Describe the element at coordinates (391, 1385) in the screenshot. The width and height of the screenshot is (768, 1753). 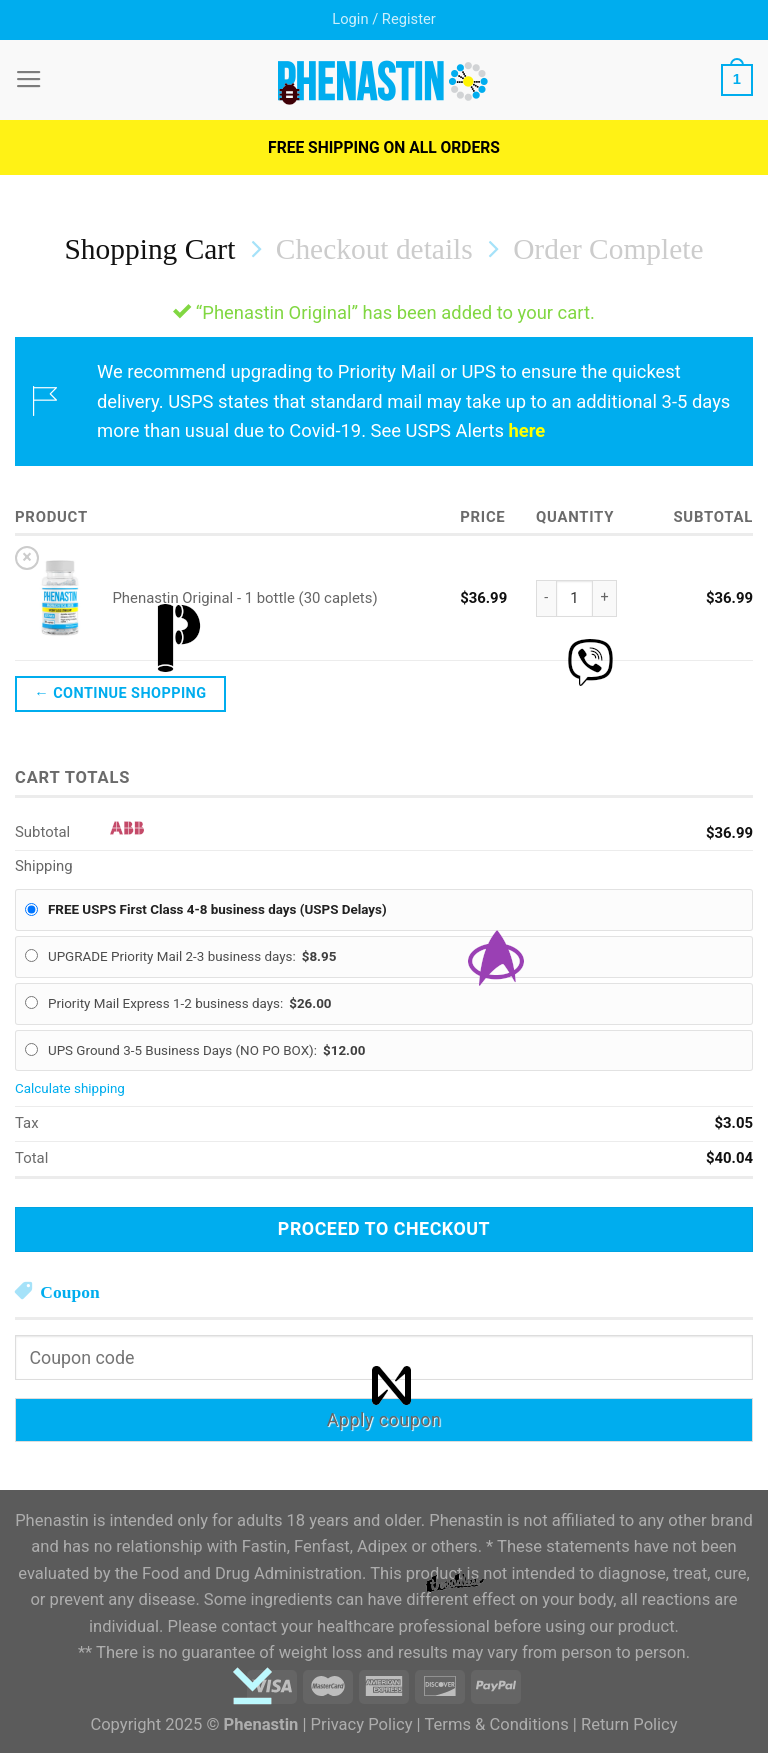
I see `access NEAR Protocol wallet or account` at that location.